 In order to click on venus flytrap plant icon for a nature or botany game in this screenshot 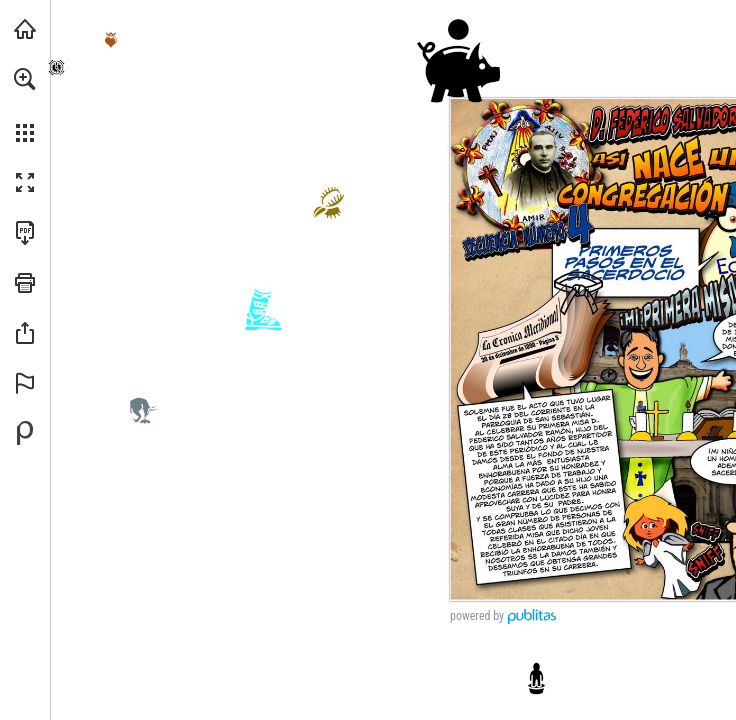, I will do `click(329, 202)`.